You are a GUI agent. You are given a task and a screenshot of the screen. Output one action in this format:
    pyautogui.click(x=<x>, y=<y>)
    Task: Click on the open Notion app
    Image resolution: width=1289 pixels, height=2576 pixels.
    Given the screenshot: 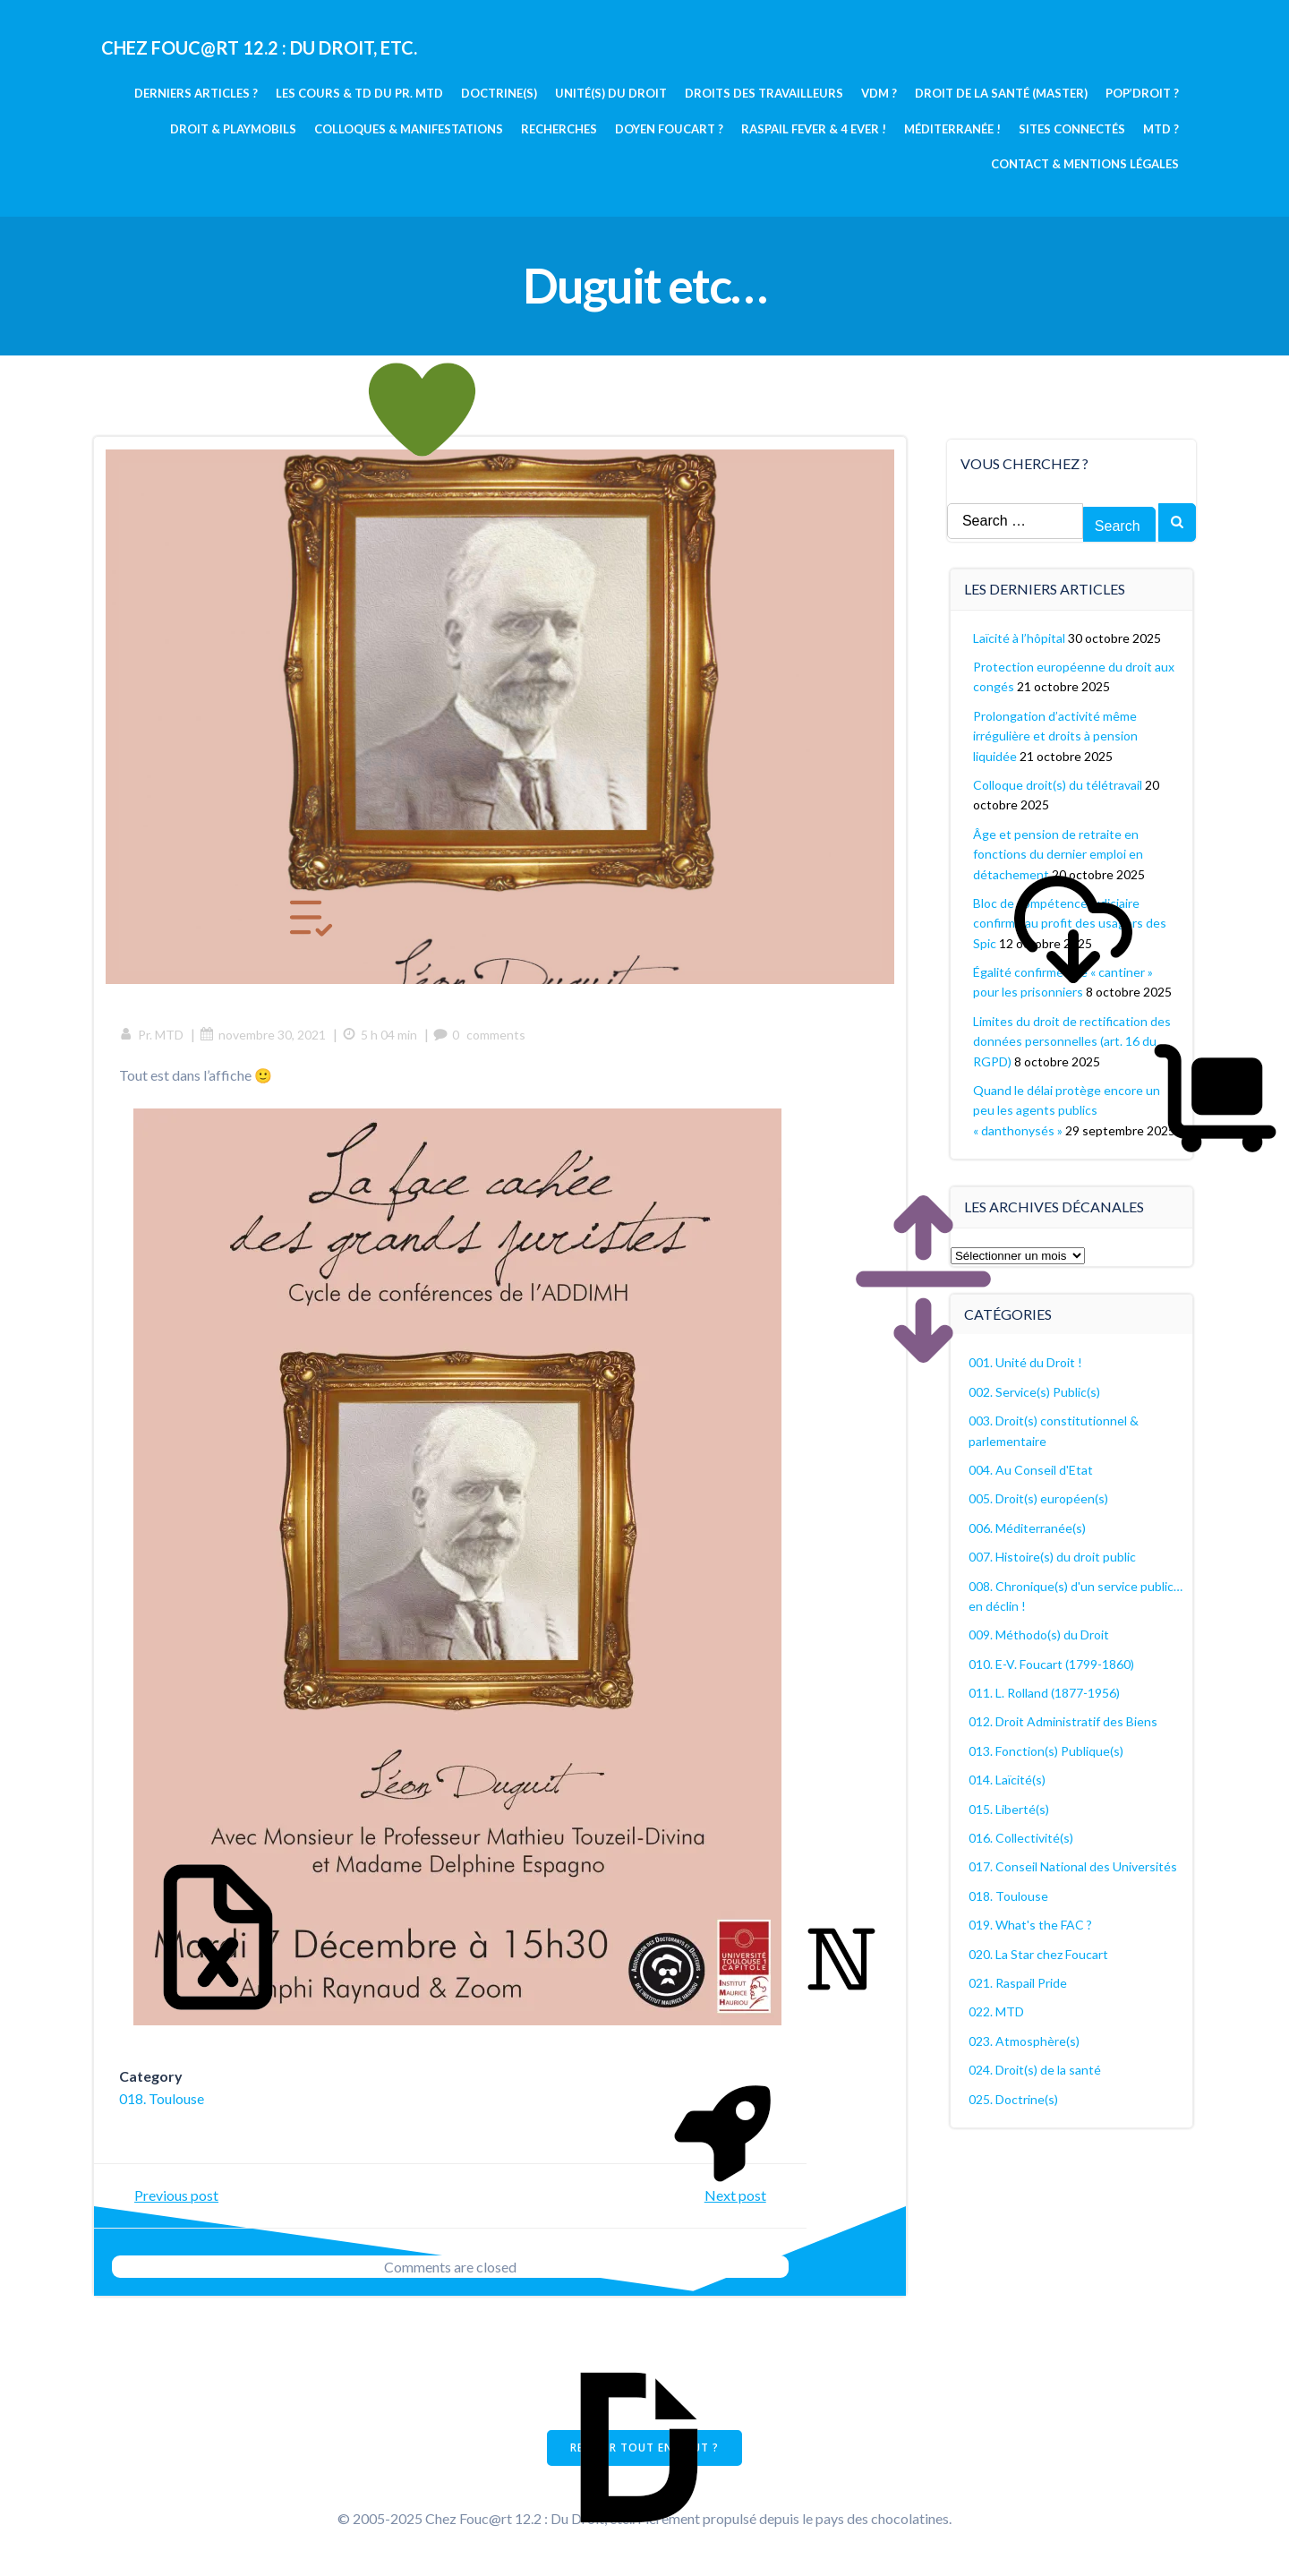 What is the action you would take?
    pyautogui.click(x=841, y=1959)
    